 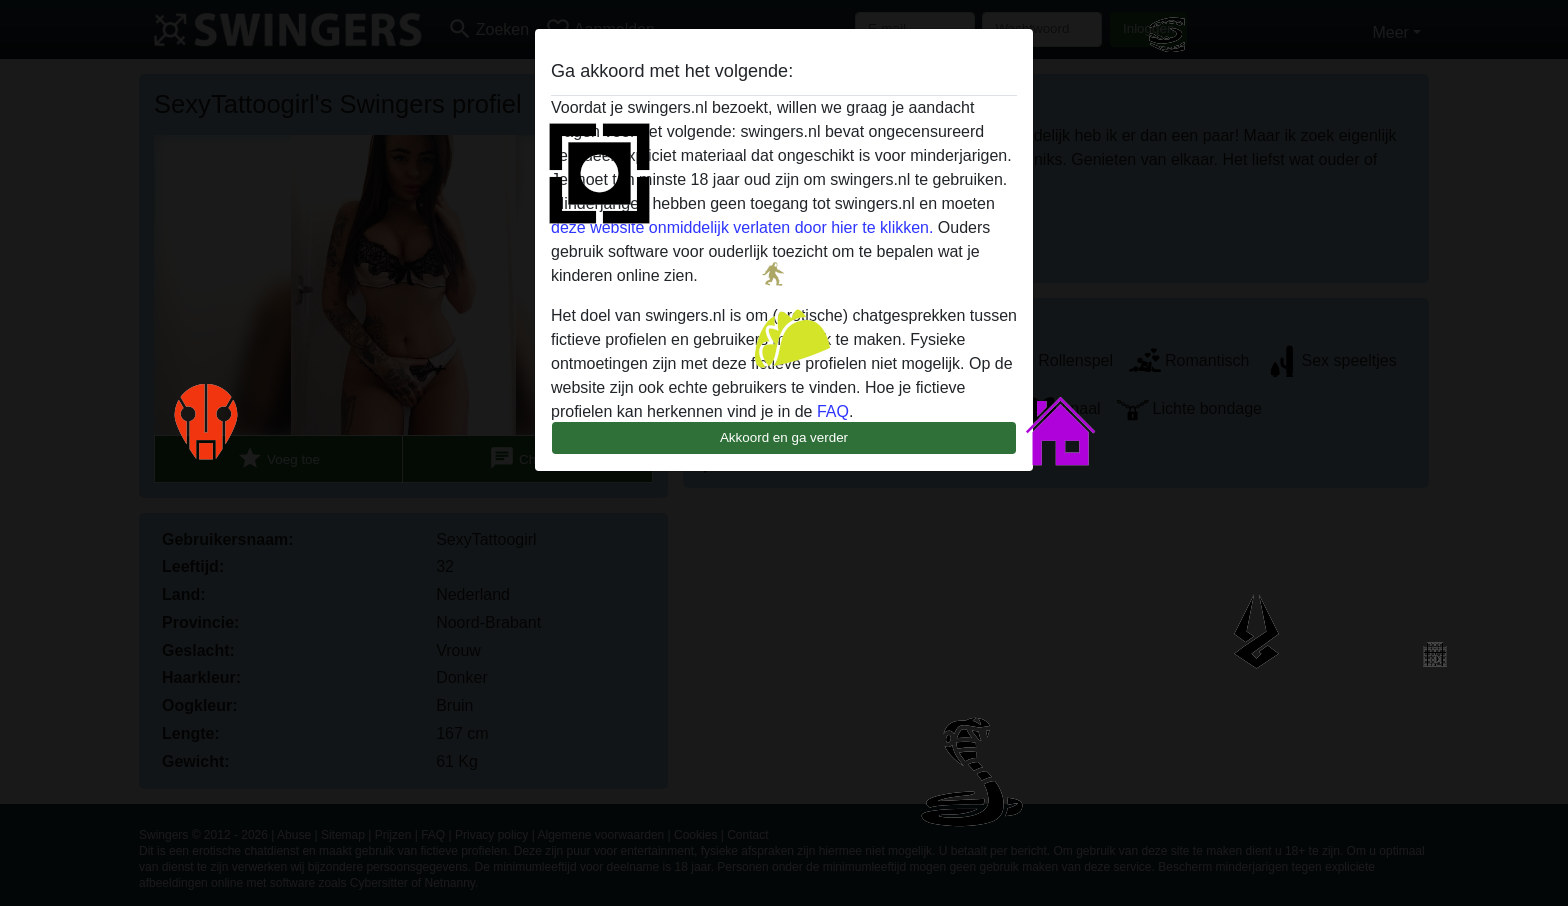 What do you see at coordinates (1167, 35) in the screenshot?
I see `indicates a blocked area or monster hazard in gameplay` at bounding box center [1167, 35].